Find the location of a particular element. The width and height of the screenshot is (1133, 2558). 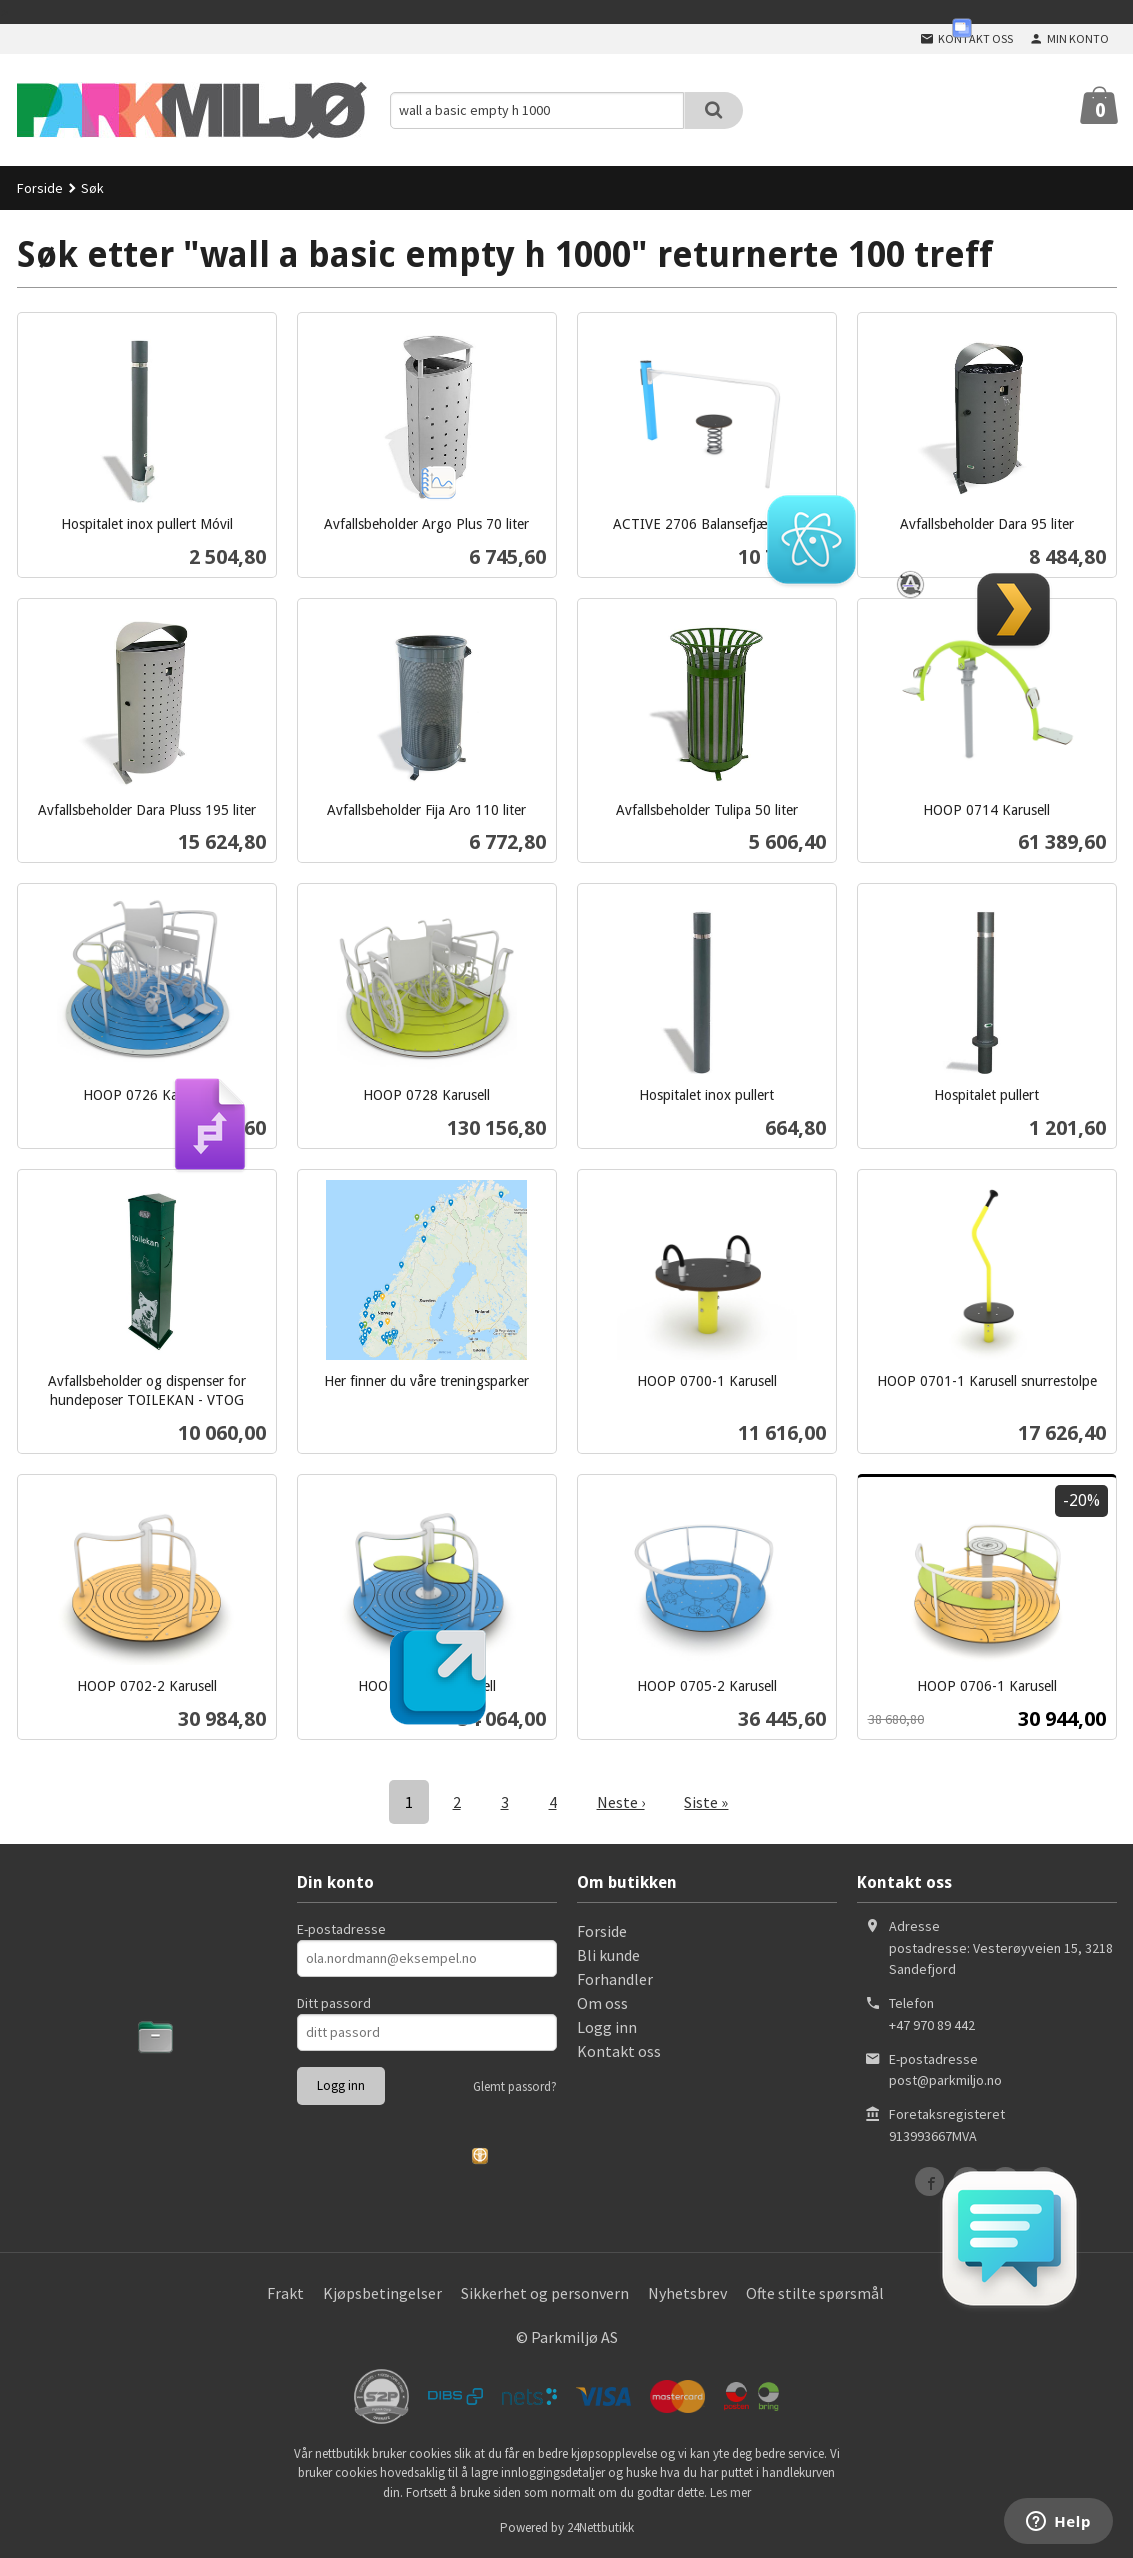

open neochat messaging app is located at coordinates (1009, 2238).